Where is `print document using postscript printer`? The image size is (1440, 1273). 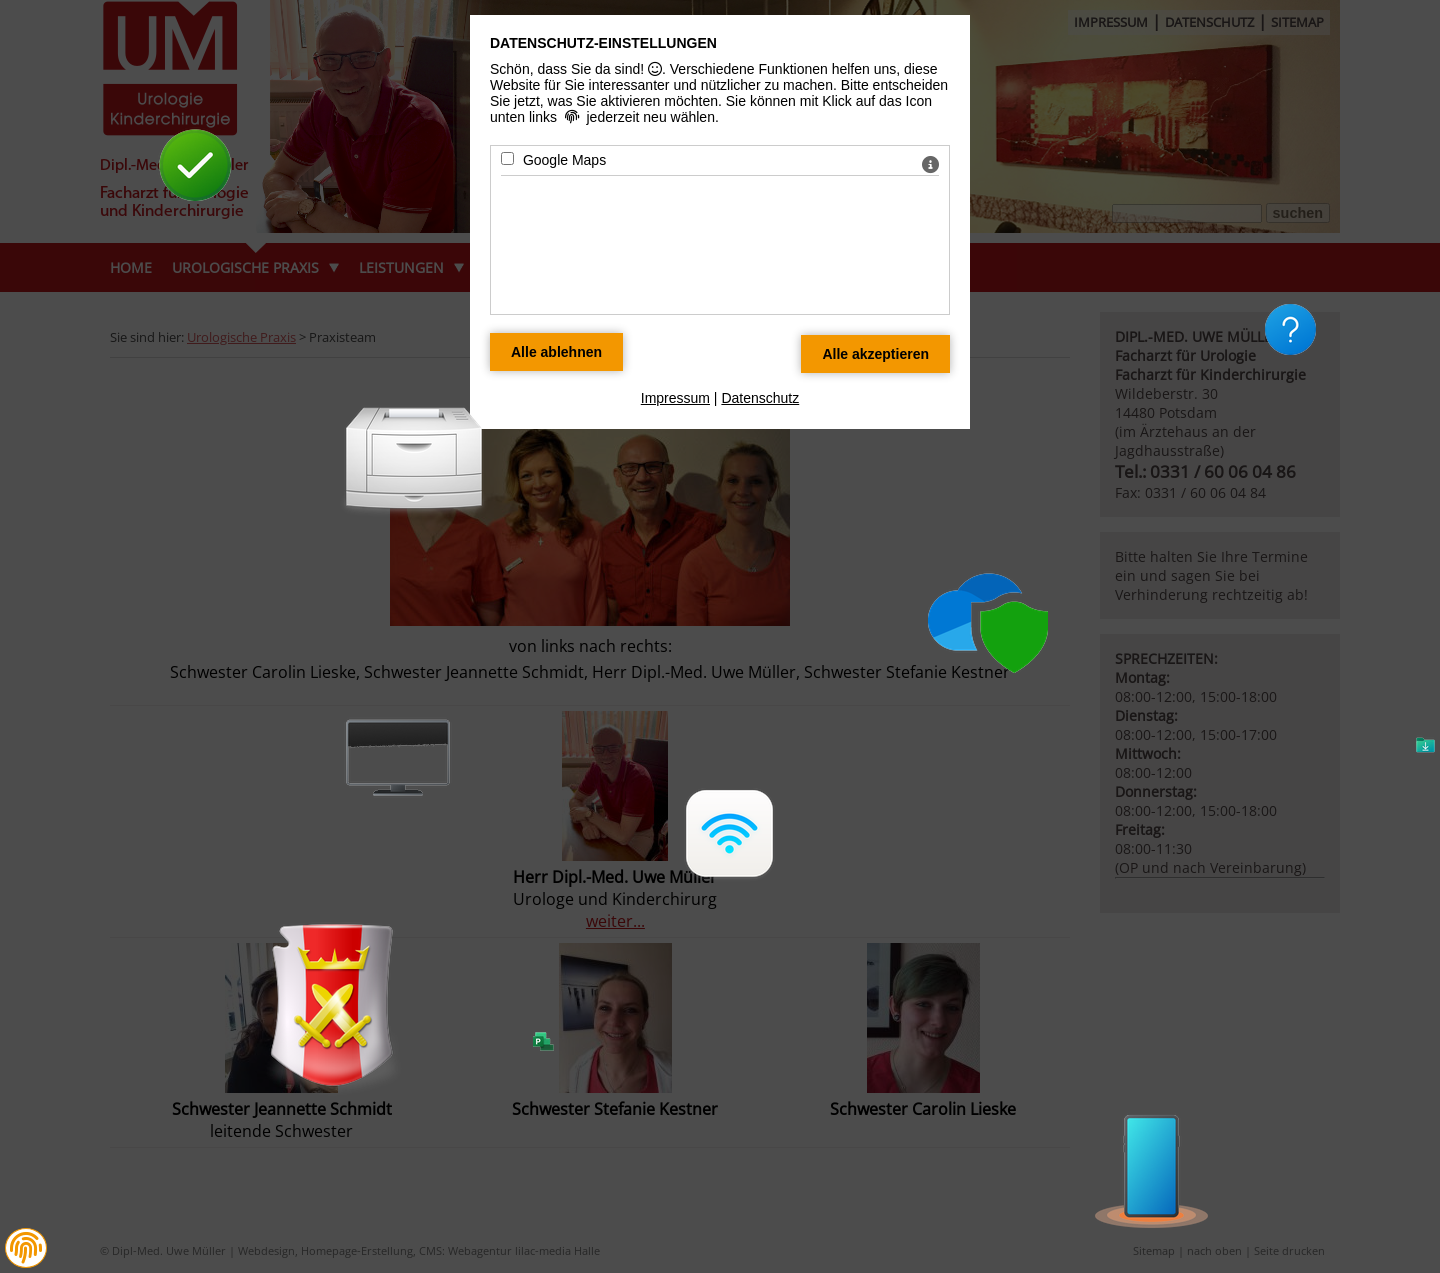
print document using postscript printer is located at coordinates (414, 459).